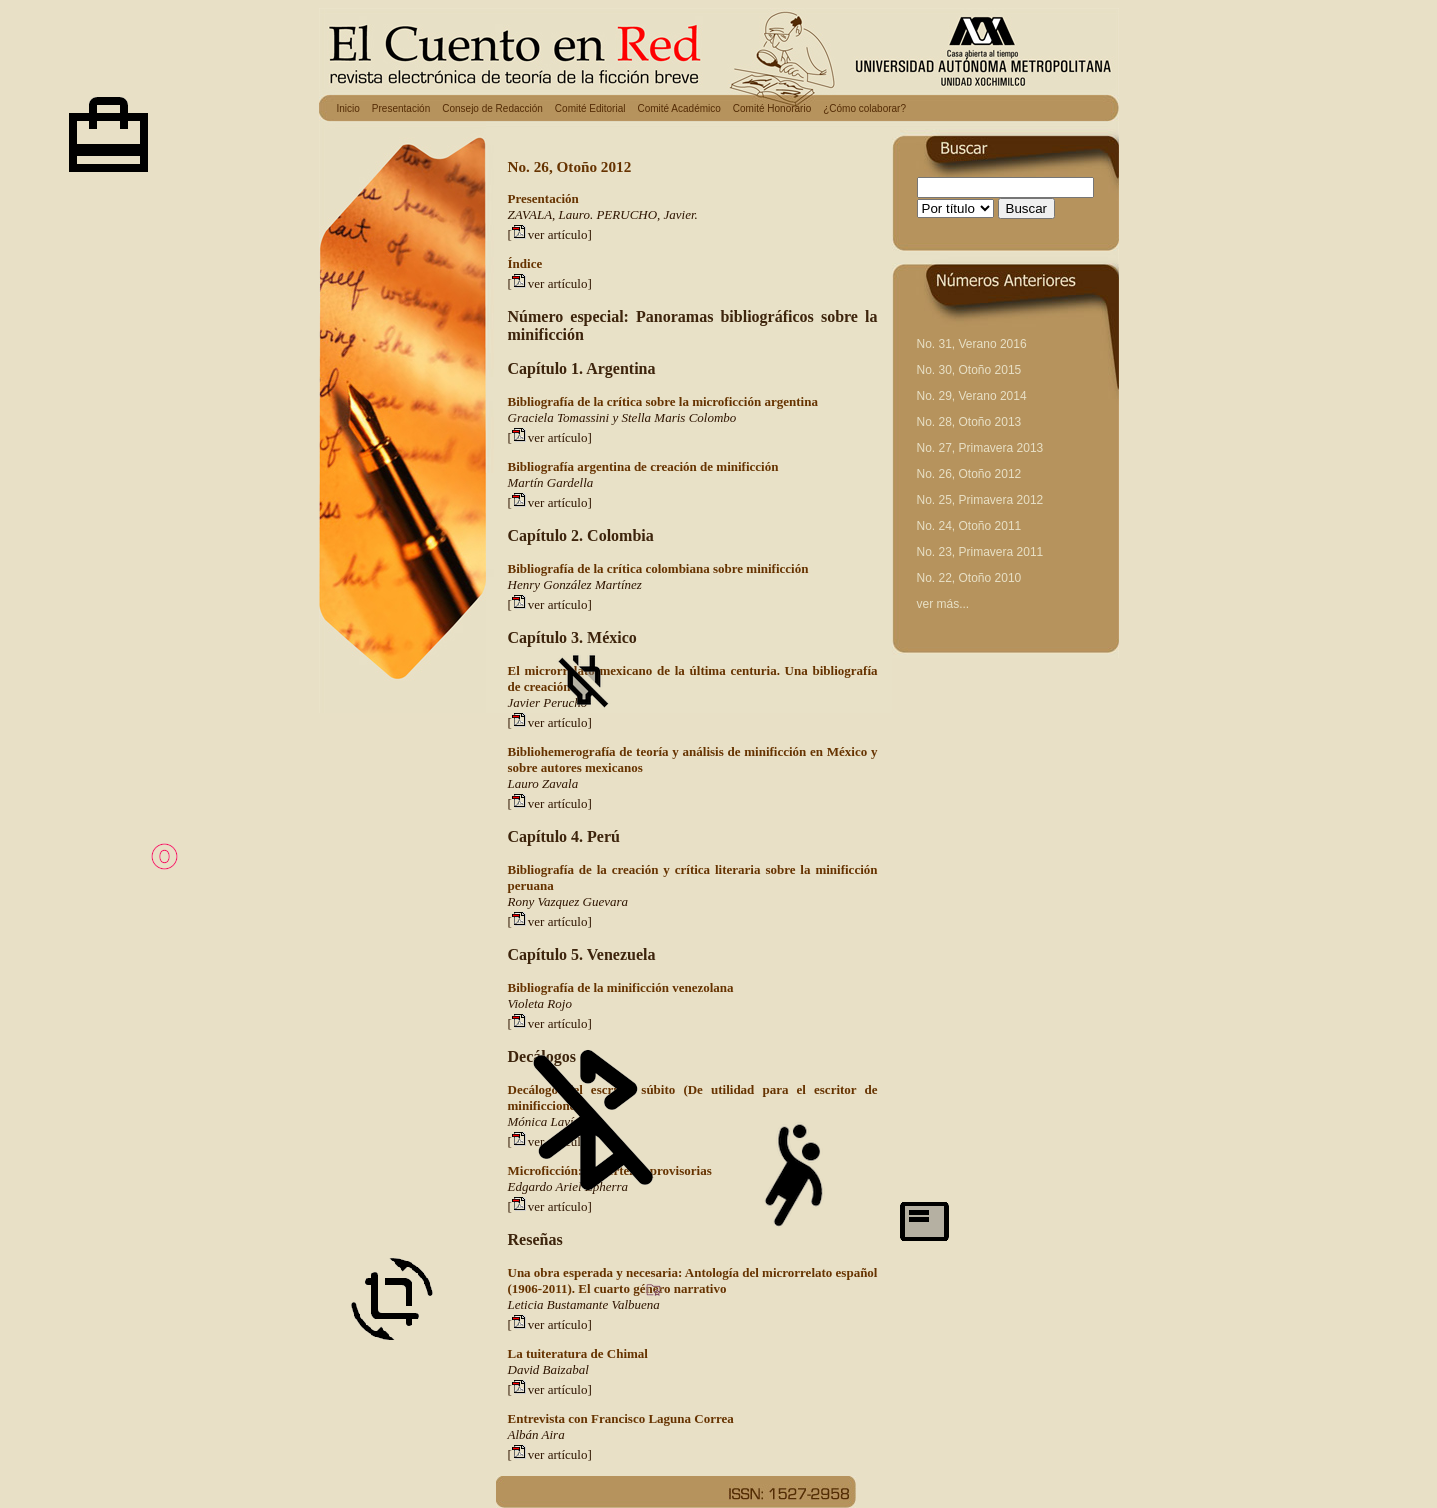  I want to click on bluetooth is disabled or turned off, so click(588, 1120).